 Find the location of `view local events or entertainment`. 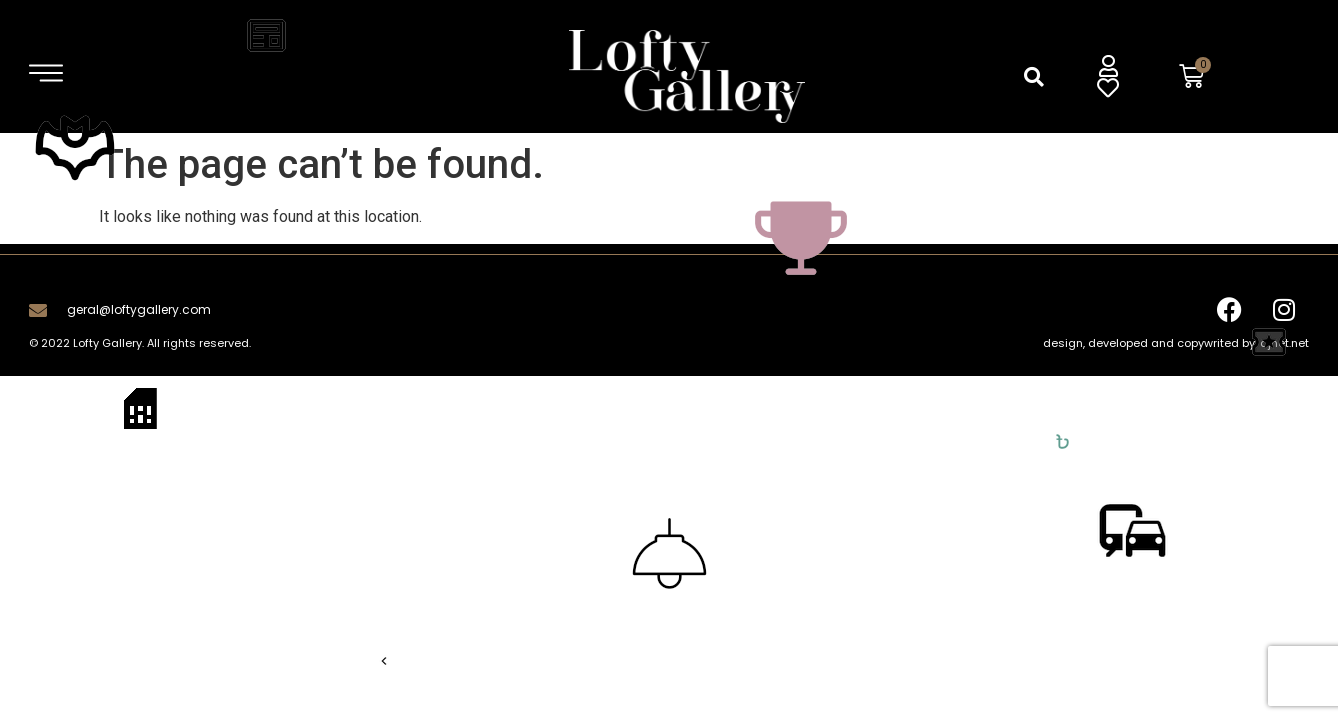

view local events or entertainment is located at coordinates (1269, 342).